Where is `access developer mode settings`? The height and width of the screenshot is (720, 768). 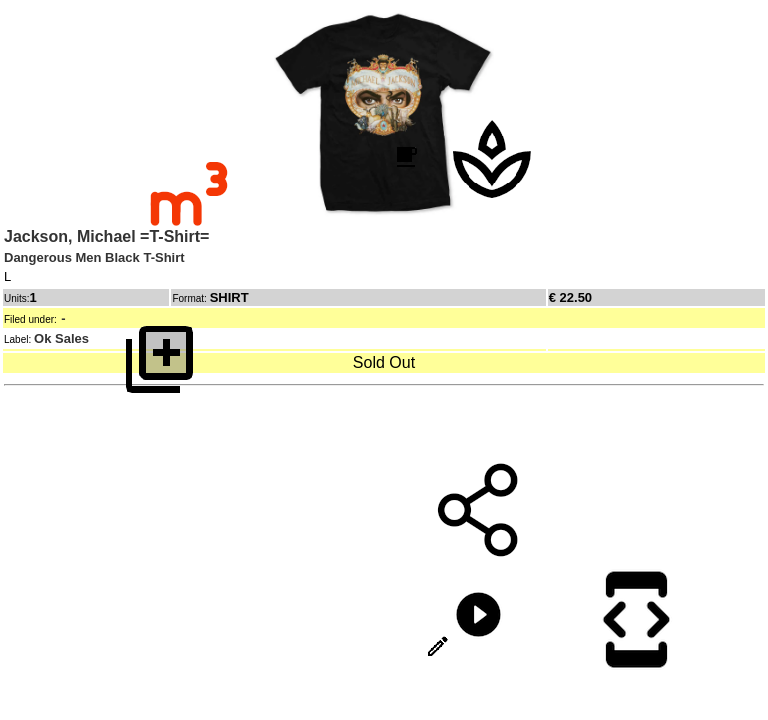 access developer mode settings is located at coordinates (636, 619).